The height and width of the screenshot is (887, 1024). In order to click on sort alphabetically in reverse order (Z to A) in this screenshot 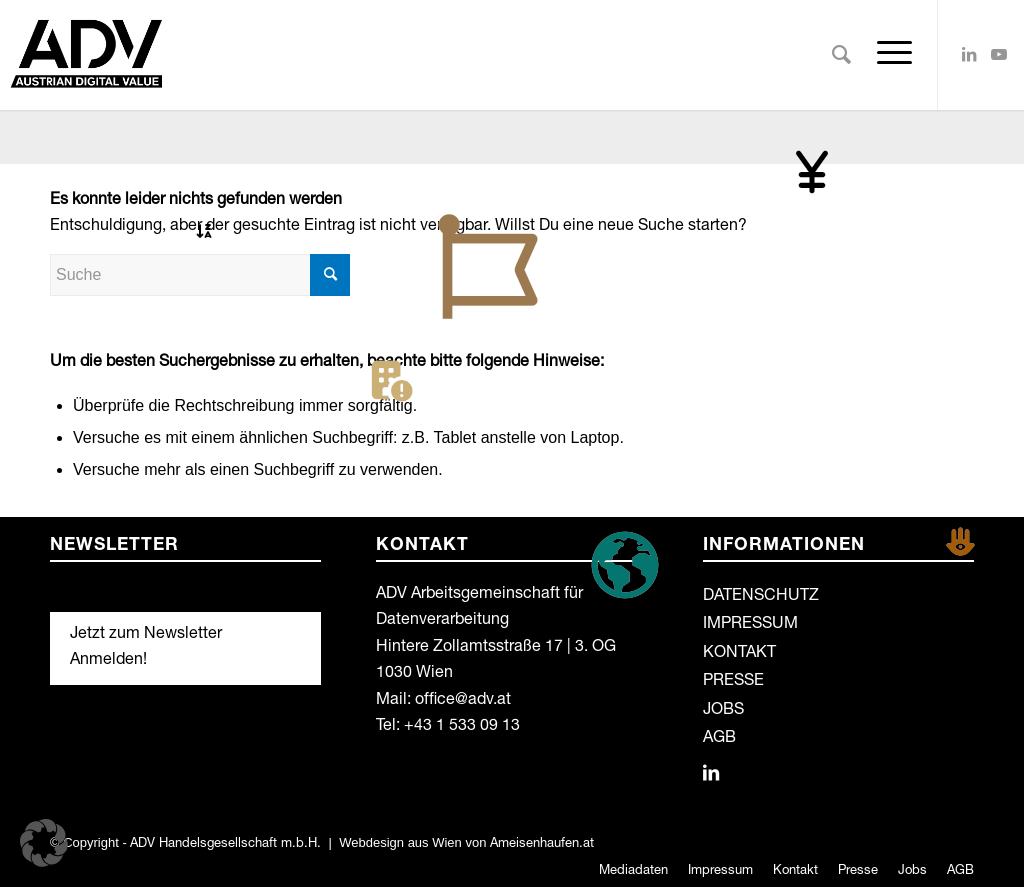, I will do `click(204, 231)`.